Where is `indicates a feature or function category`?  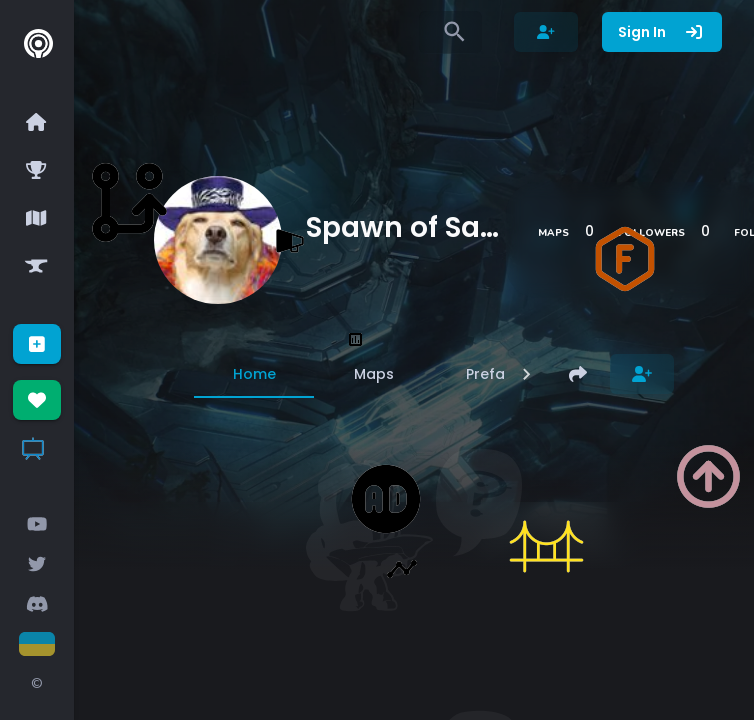
indicates a feature or function category is located at coordinates (625, 259).